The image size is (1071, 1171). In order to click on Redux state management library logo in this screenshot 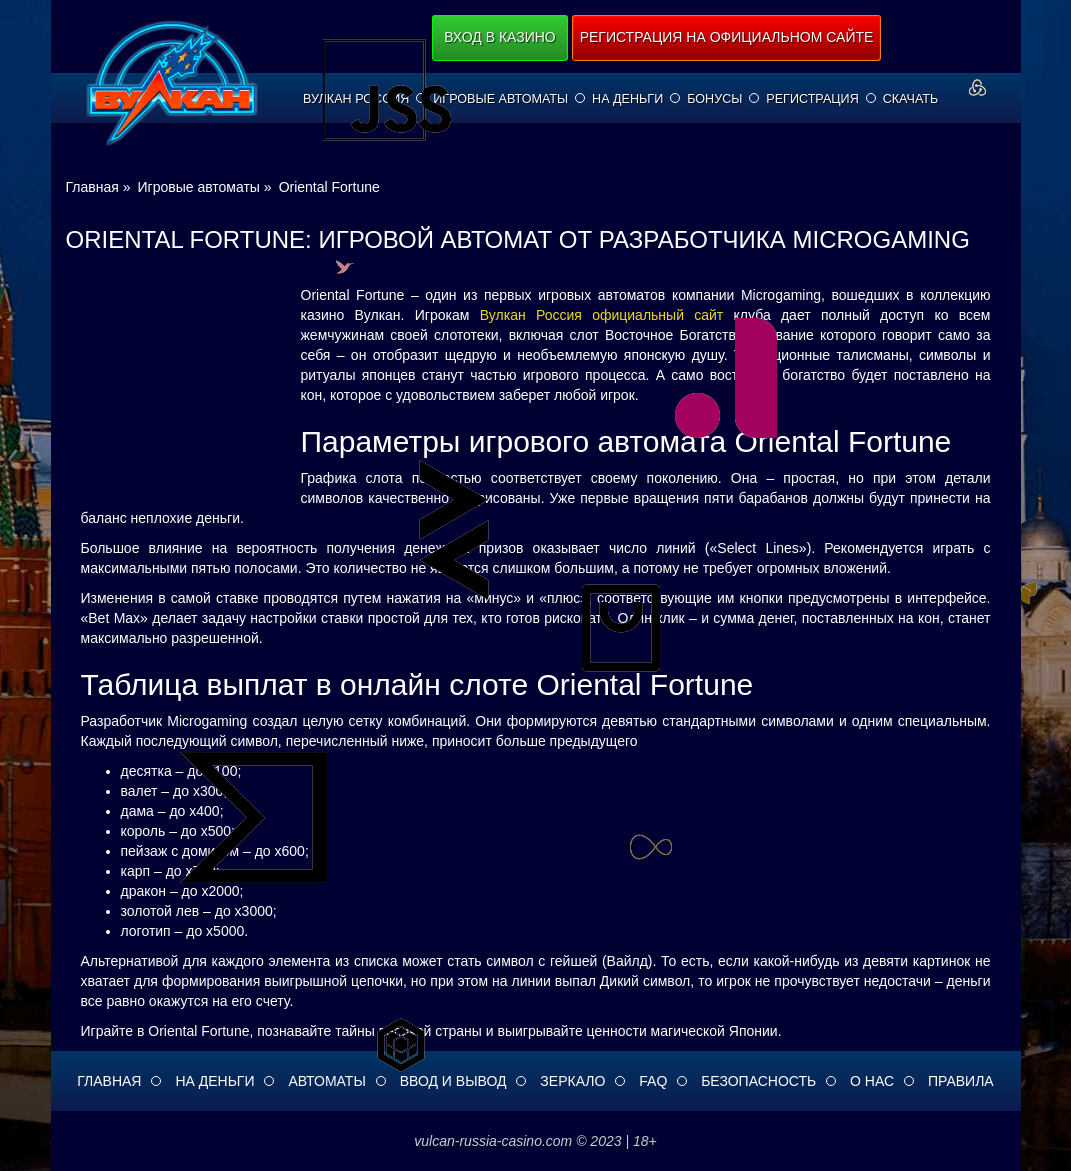, I will do `click(977, 87)`.